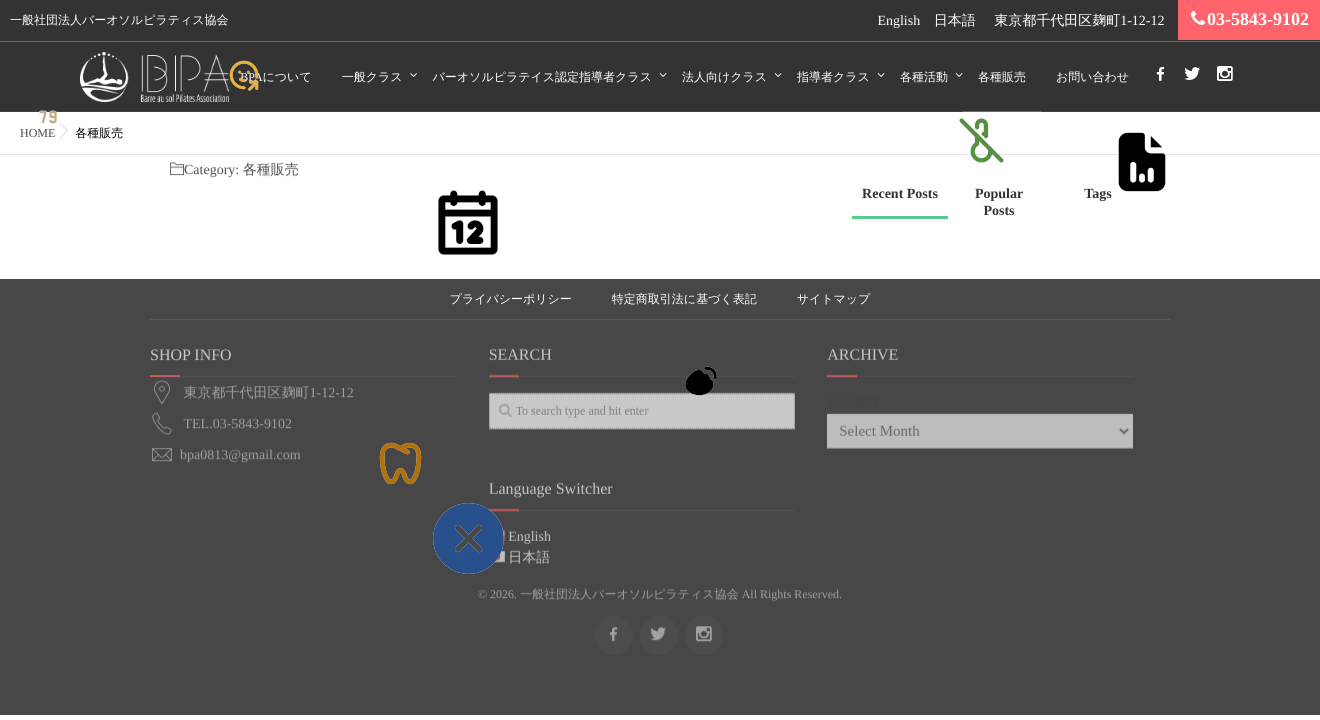  I want to click on view file analytics or statistics, so click(1142, 162).